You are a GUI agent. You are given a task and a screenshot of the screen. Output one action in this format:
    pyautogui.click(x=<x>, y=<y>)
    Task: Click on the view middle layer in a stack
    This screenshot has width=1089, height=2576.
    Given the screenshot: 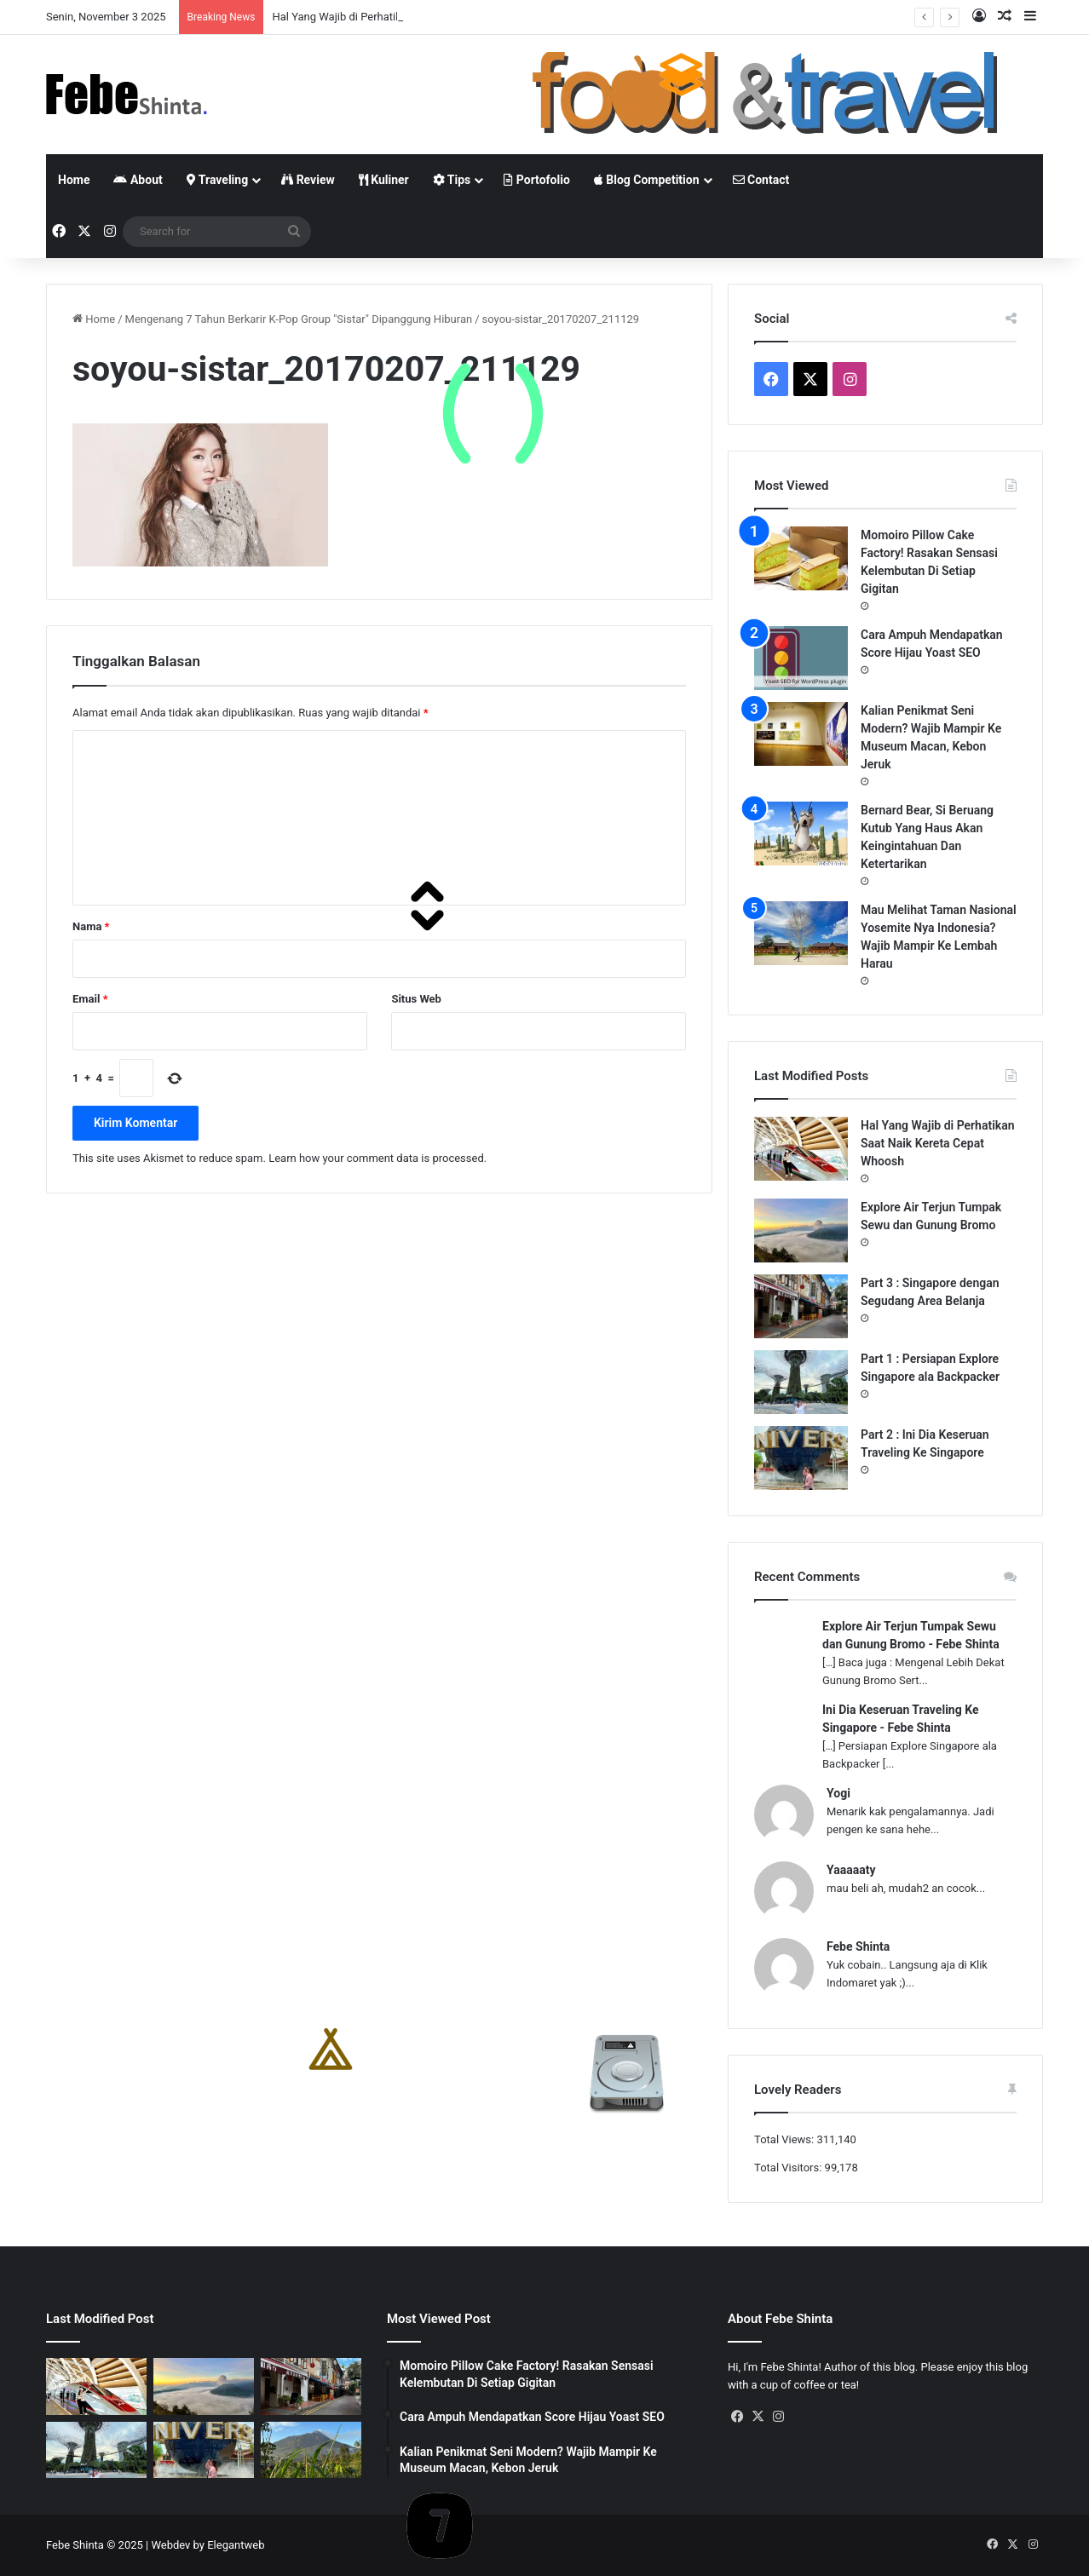 What is the action you would take?
    pyautogui.click(x=681, y=74)
    